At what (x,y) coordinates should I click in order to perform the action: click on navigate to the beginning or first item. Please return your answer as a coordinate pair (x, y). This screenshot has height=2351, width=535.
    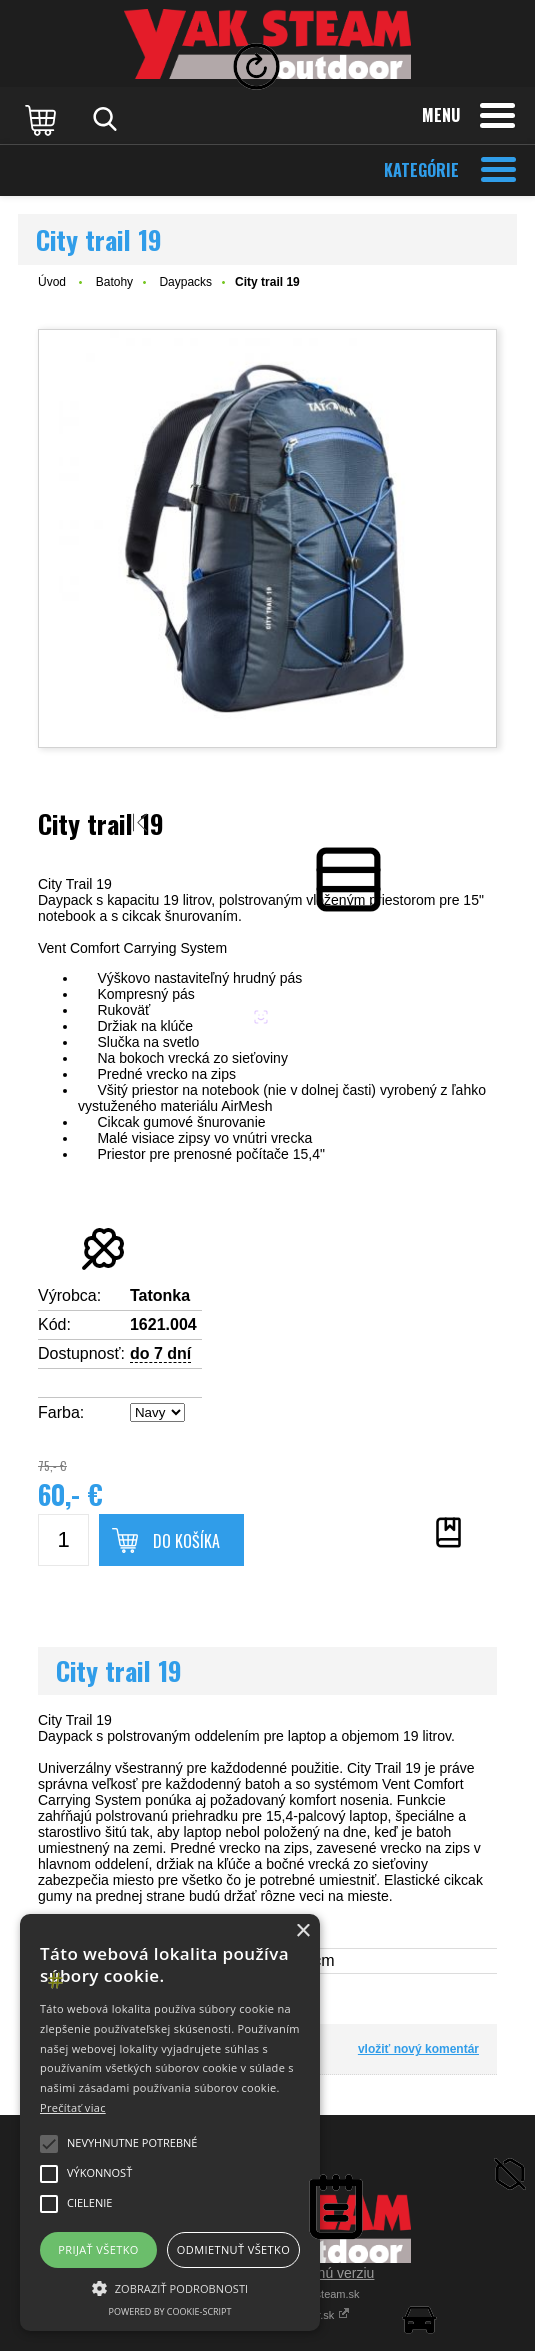
    Looking at the image, I should click on (139, 822).